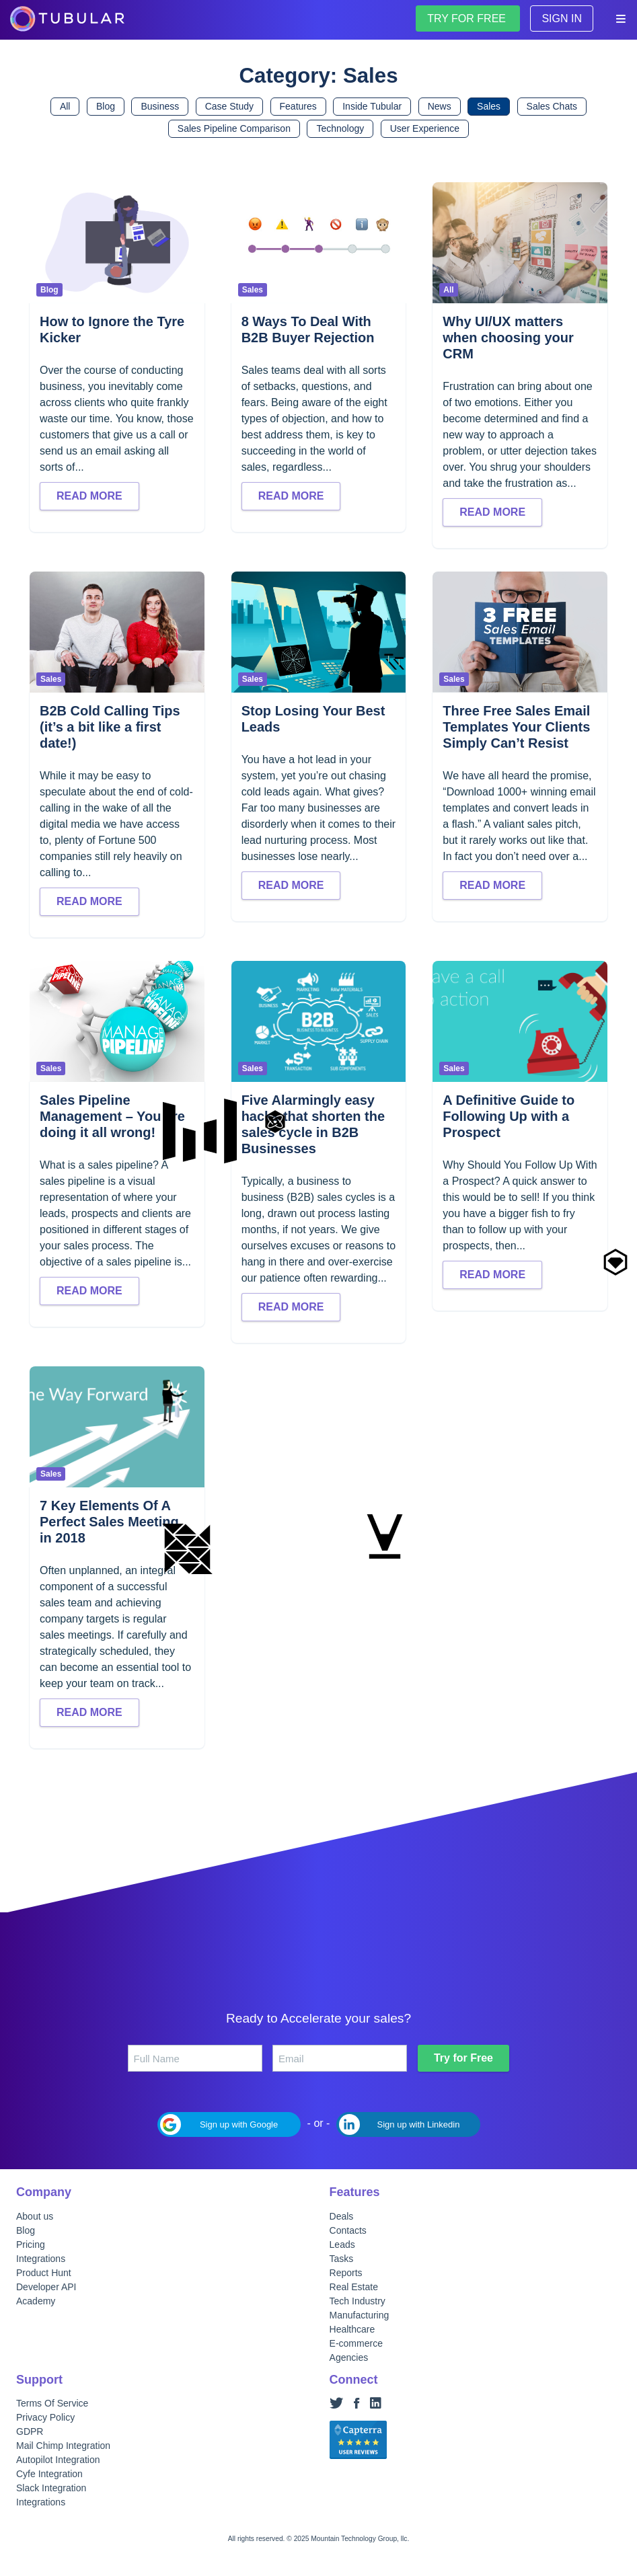 The height and width of the screenshot is (2576, 637). I want to click on NSIS (Nullsoft Scriptable Install System) logo, so click(187, 1549).